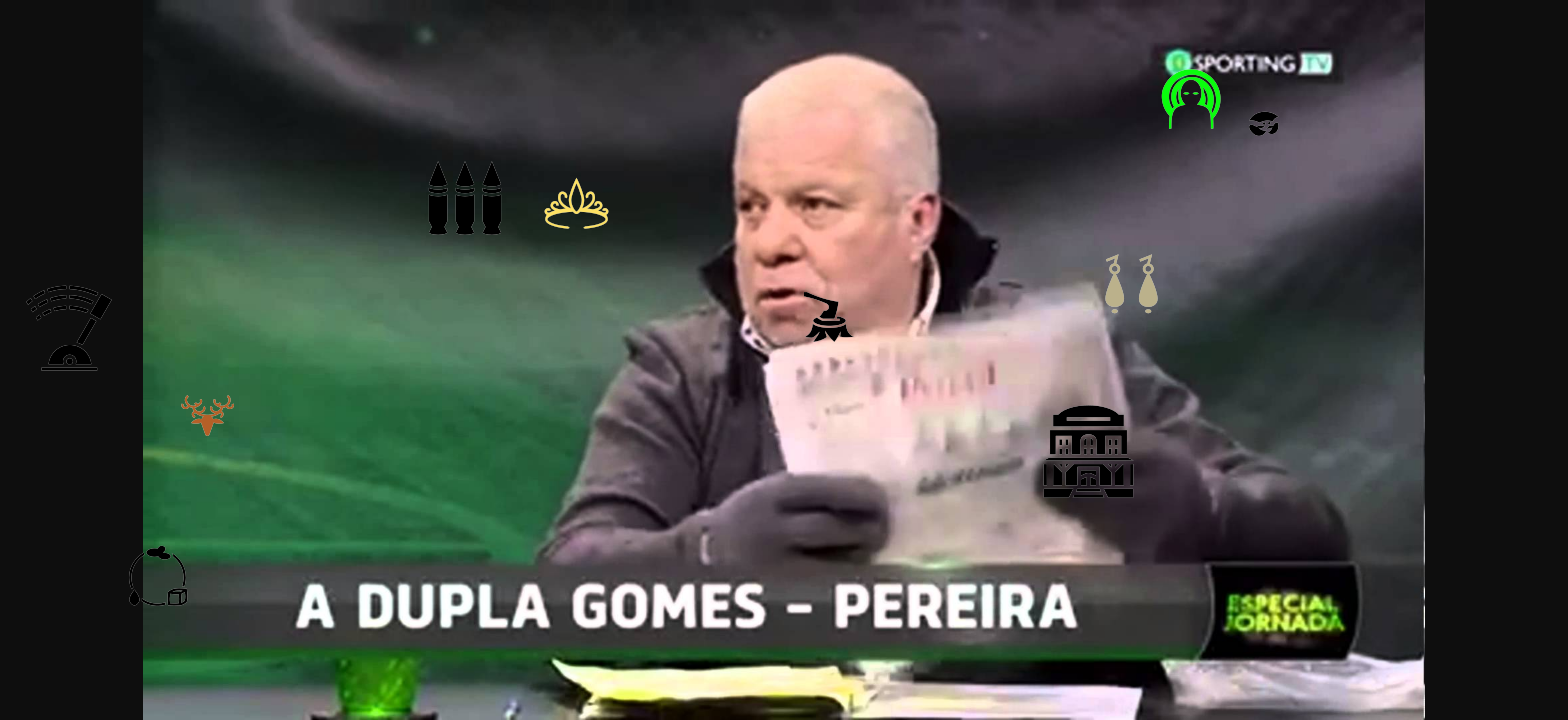 The height and width of the screenshot is (720, 1568). Describe the element at coordinates (829, 317) in the screenshot. I see `access woodcutting or lumber resources` at that location.